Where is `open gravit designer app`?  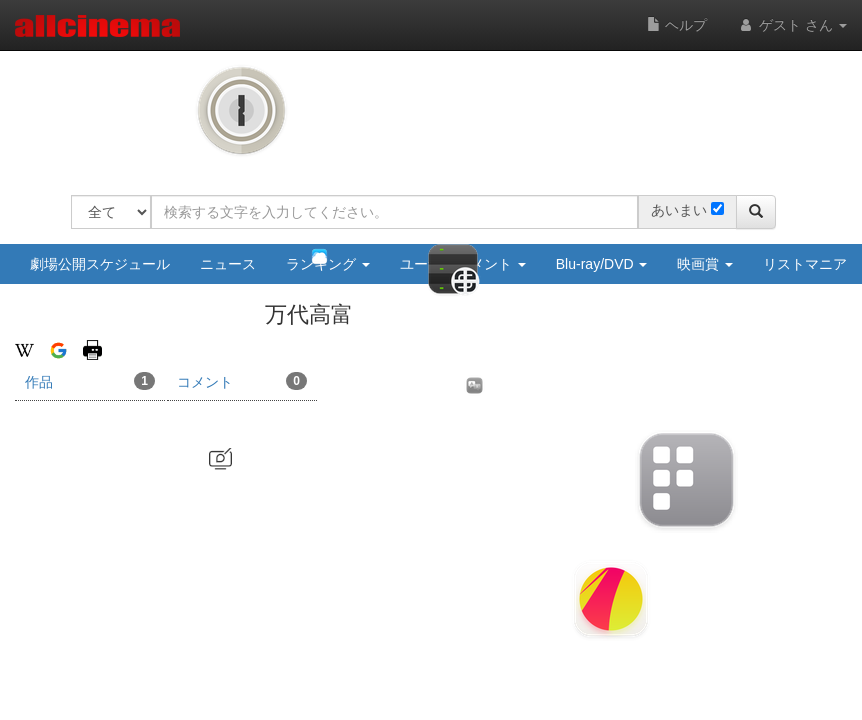 open gravit designer app is located at coordinates (611, 599).